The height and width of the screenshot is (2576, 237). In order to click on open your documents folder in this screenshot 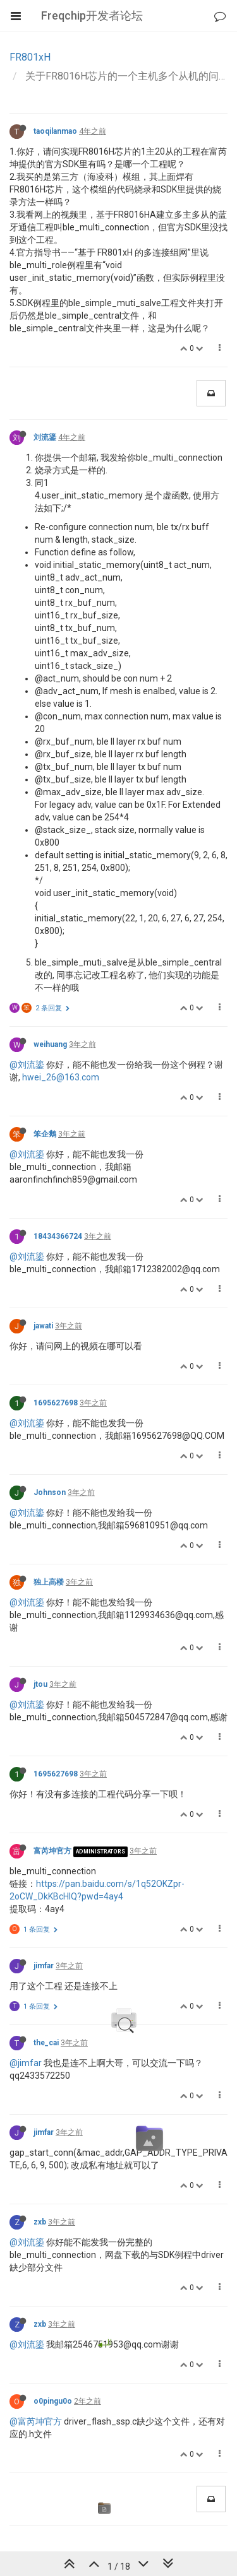, I will do `click(104, 2508)`.